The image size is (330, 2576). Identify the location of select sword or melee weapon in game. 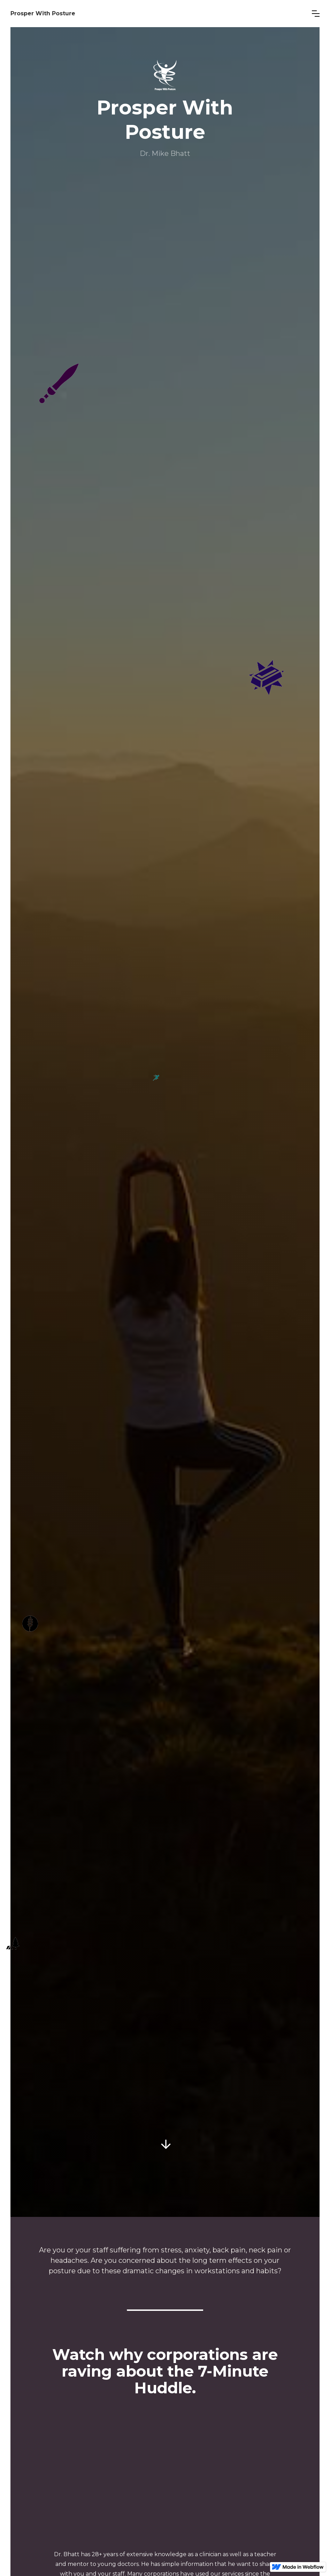
(59, 383).